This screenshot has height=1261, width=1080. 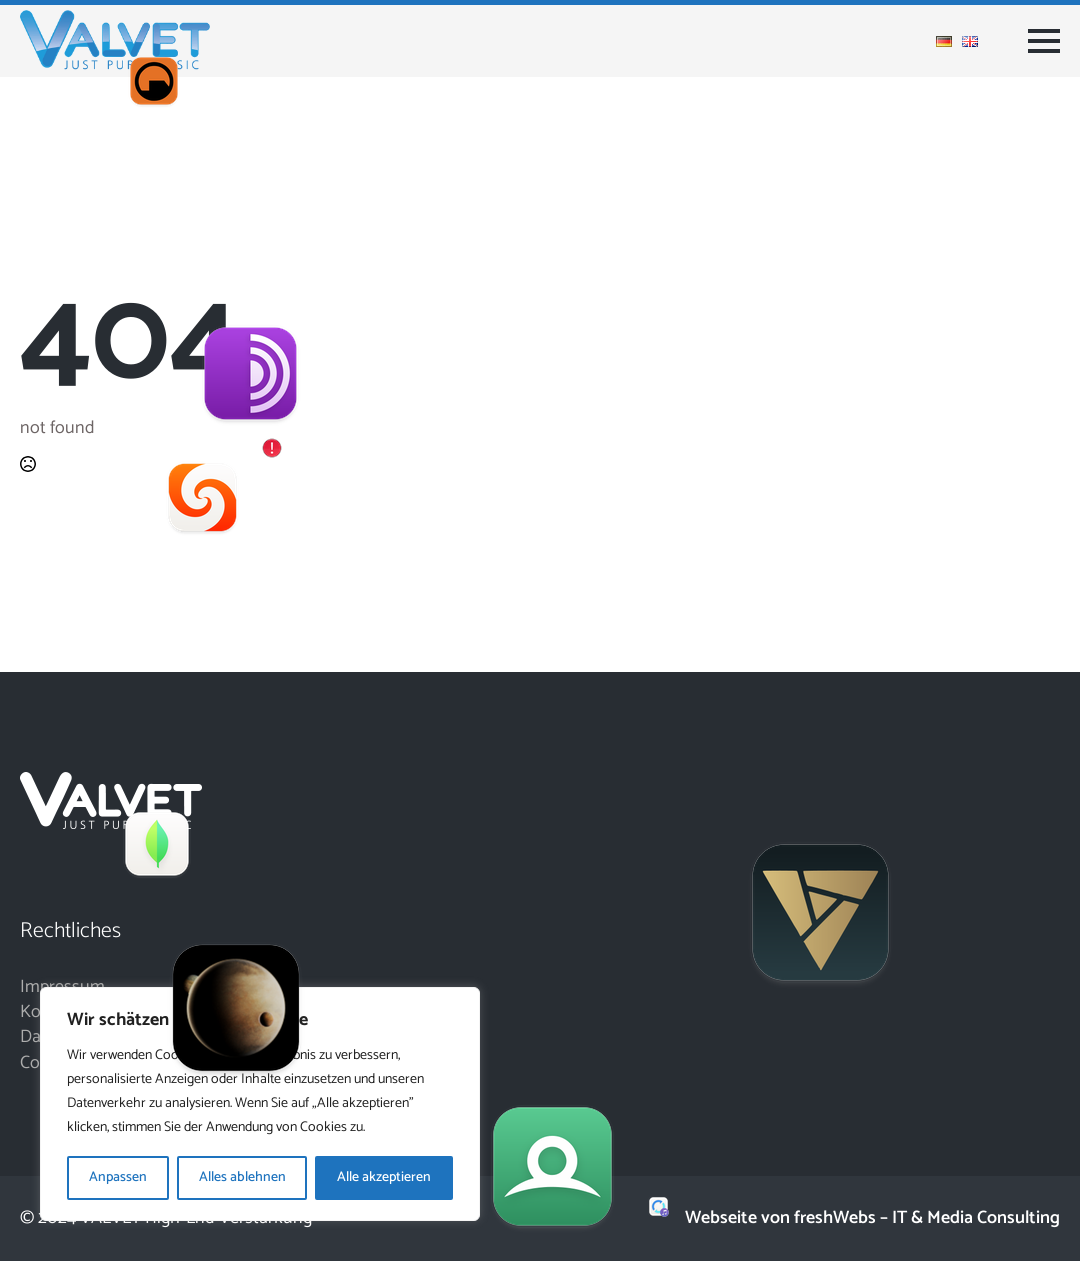 I want to click on convert audio or video files to different formats, so click(x=658, y=1206).